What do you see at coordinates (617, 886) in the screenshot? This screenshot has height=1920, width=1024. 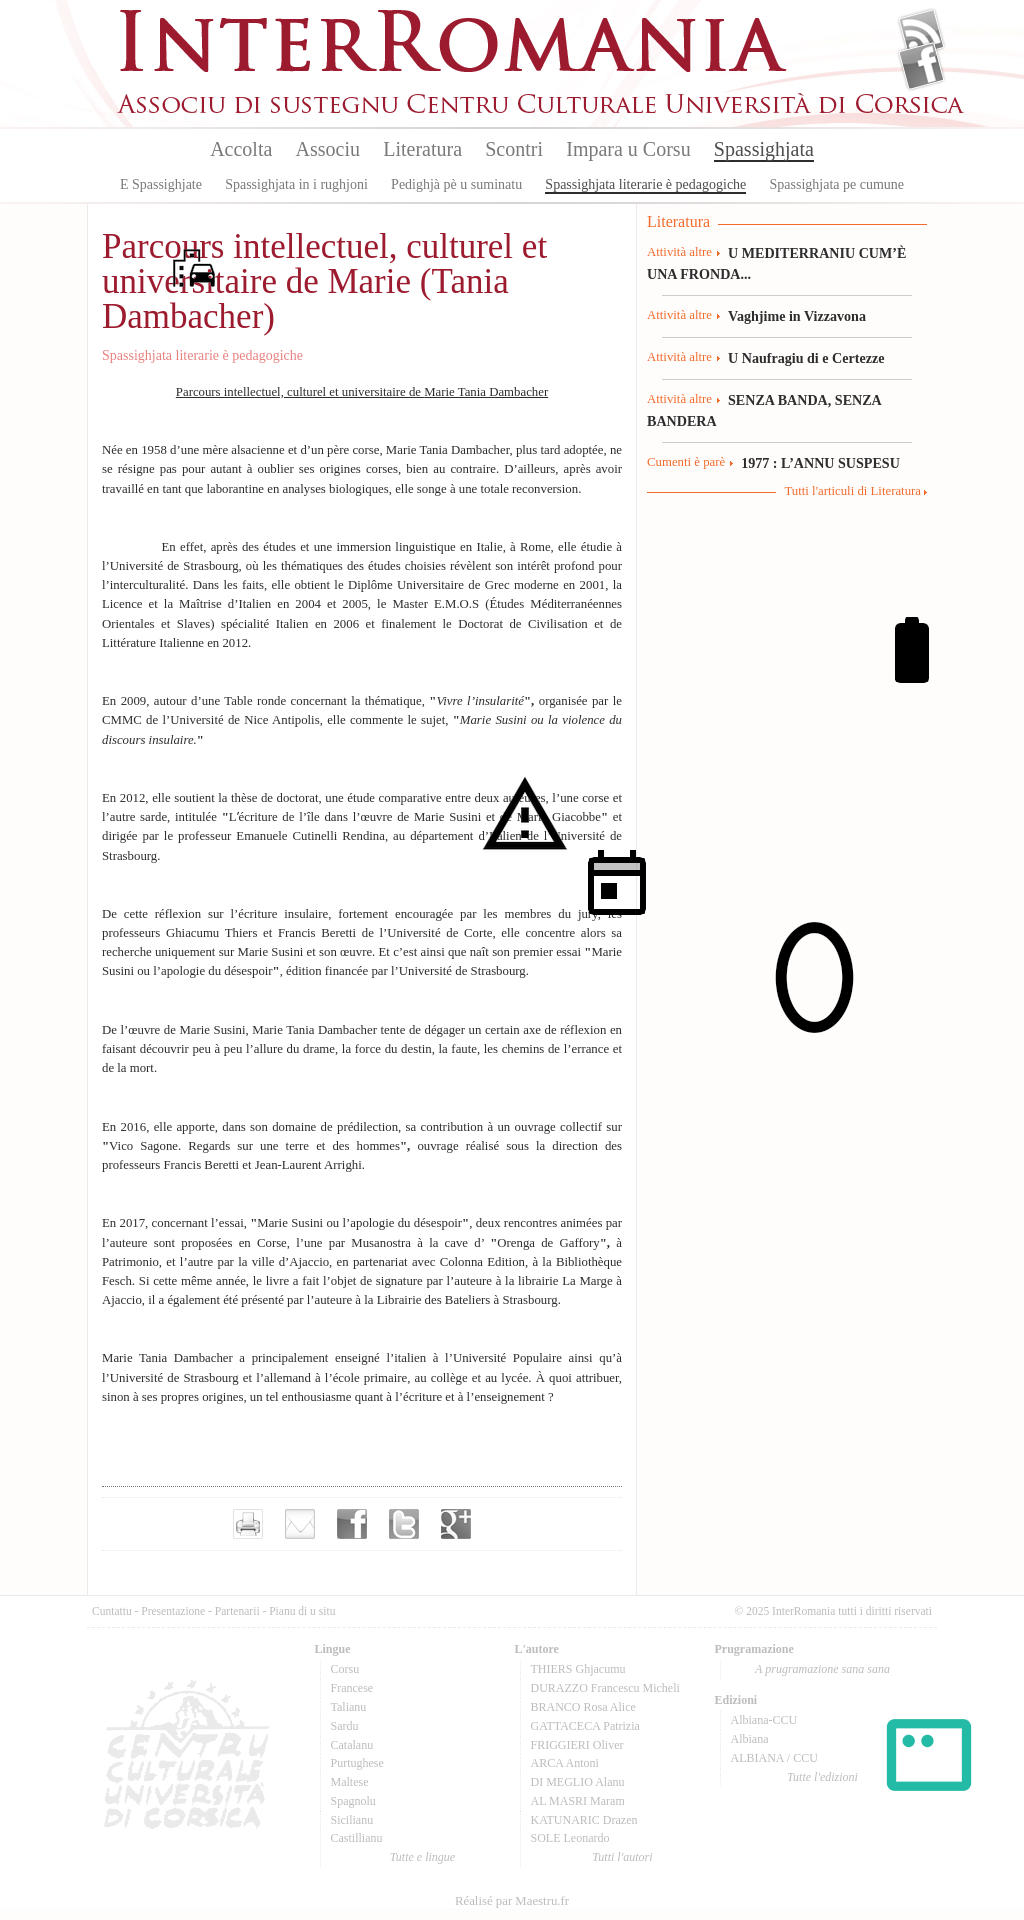 I see `view today's date or events` at bounding box center [617, 886].